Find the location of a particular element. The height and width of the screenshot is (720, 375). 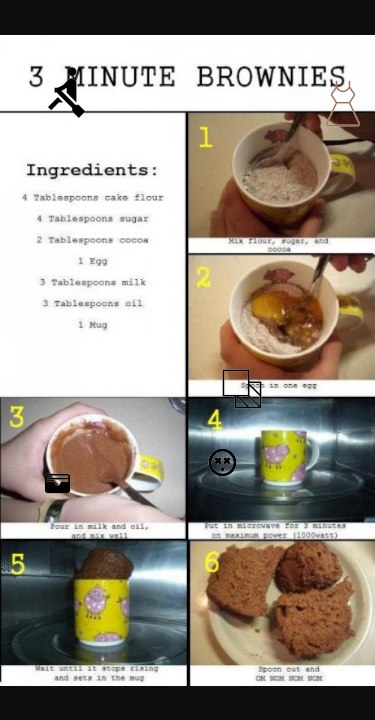

remove or subtract a selected item is located at coordinates (242, 389).